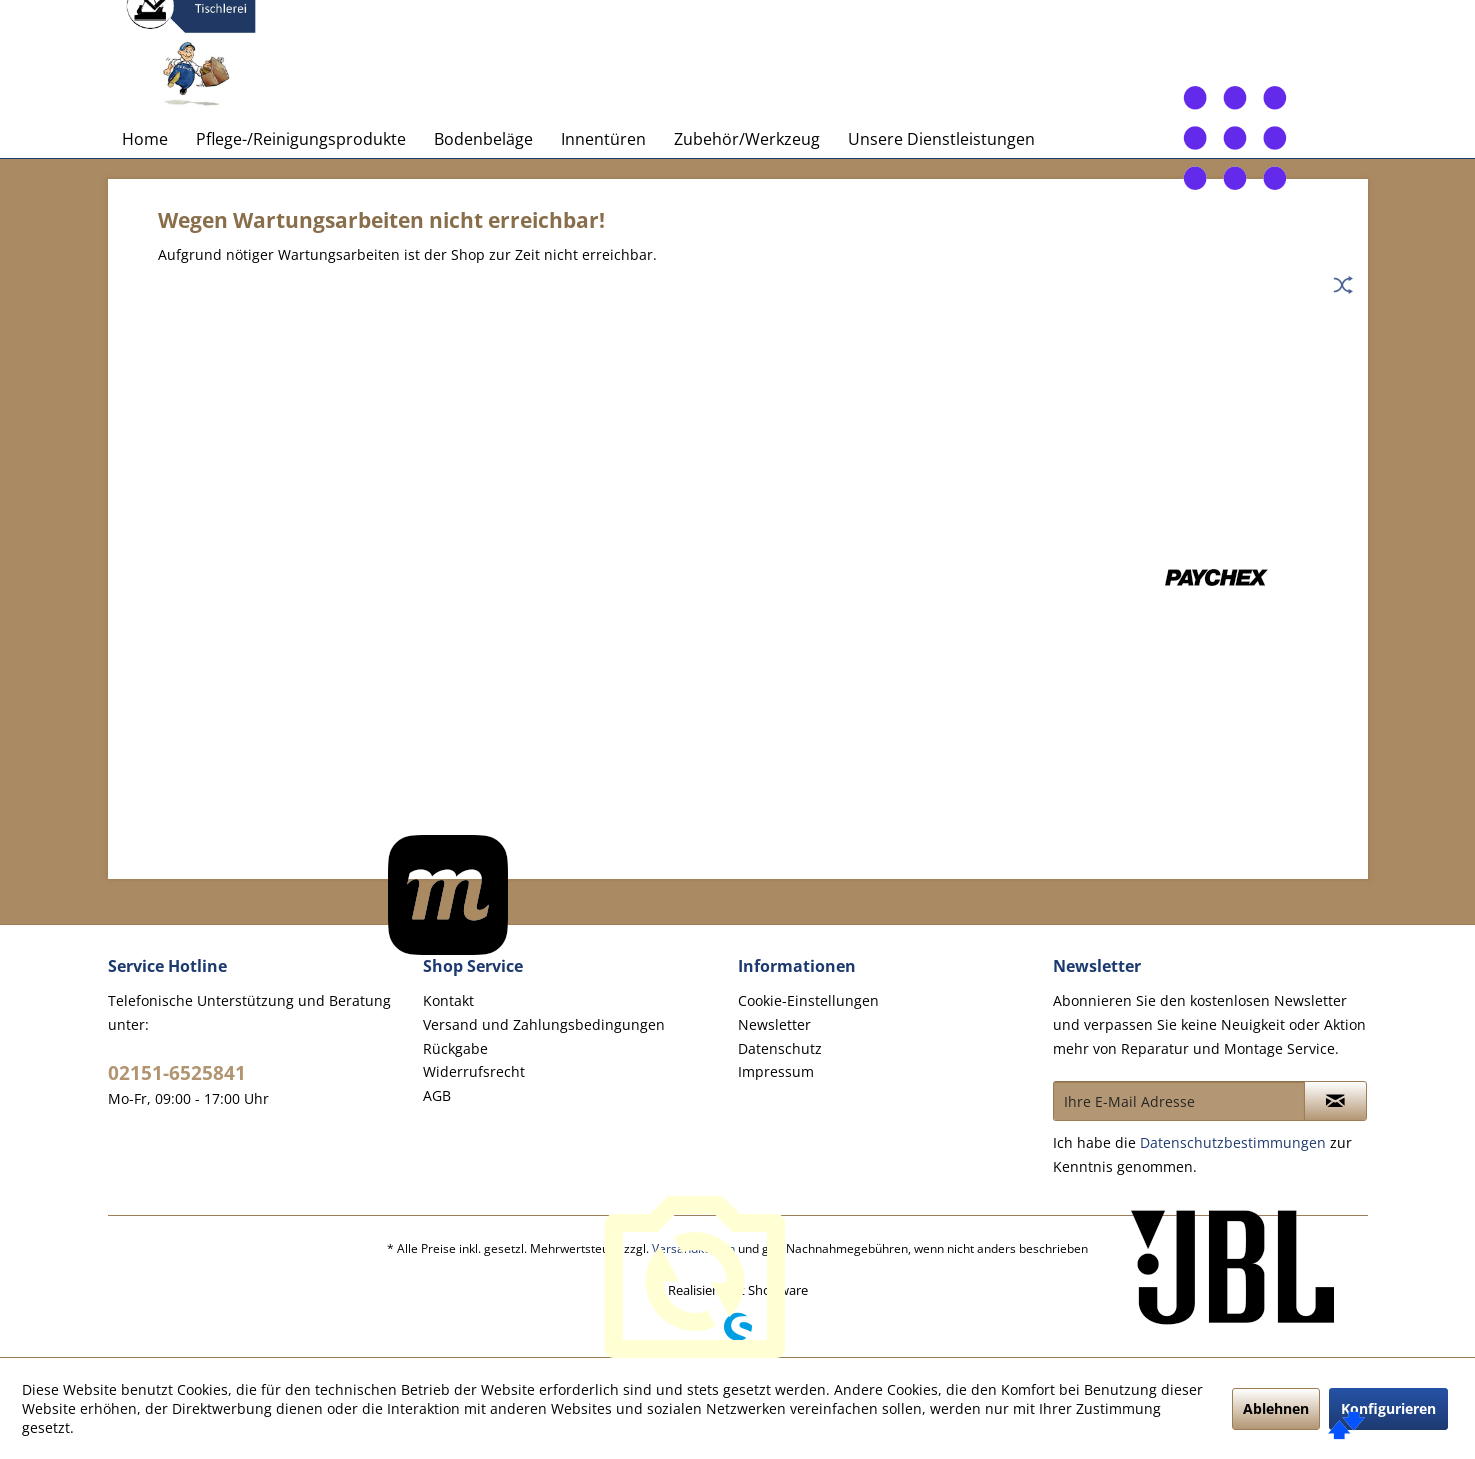  Describe the element at coordinates (1216, 577) in the screenshot. I see `access Paychex payroll services` at that location.